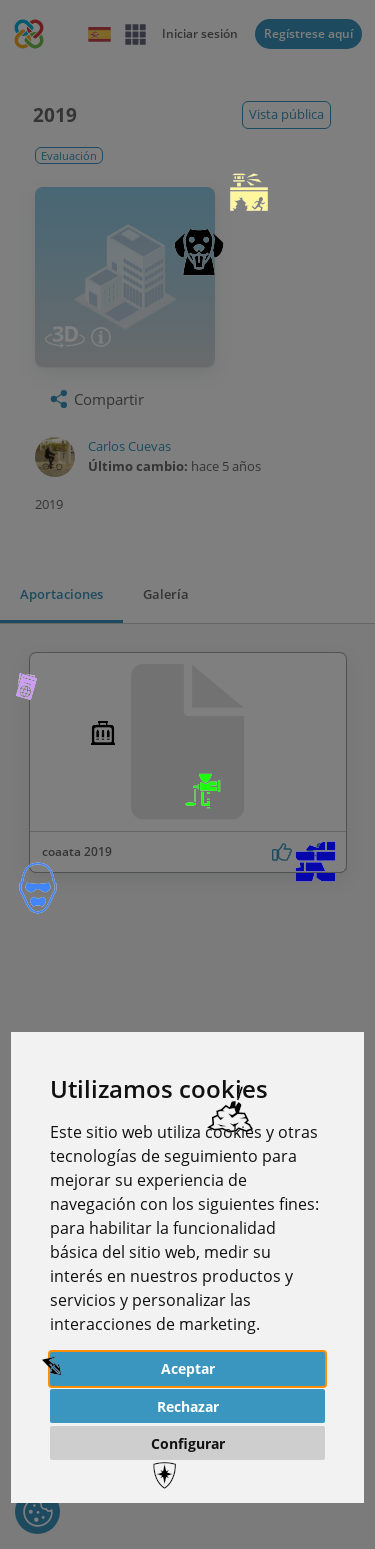 The height and width of the screenshot is (1549, 375). I want to click on view pet profile or pet-related features, so click(199, 251).